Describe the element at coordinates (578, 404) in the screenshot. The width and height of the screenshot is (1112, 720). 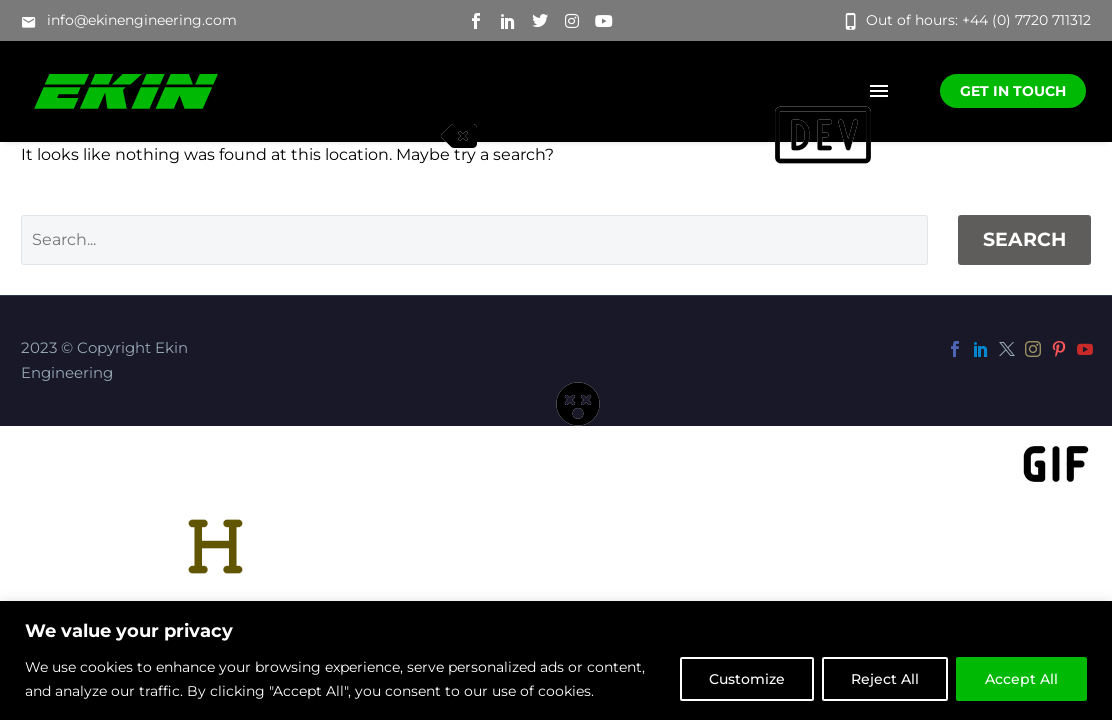
I see `indicates a confused or overwhelmed state` at that location.